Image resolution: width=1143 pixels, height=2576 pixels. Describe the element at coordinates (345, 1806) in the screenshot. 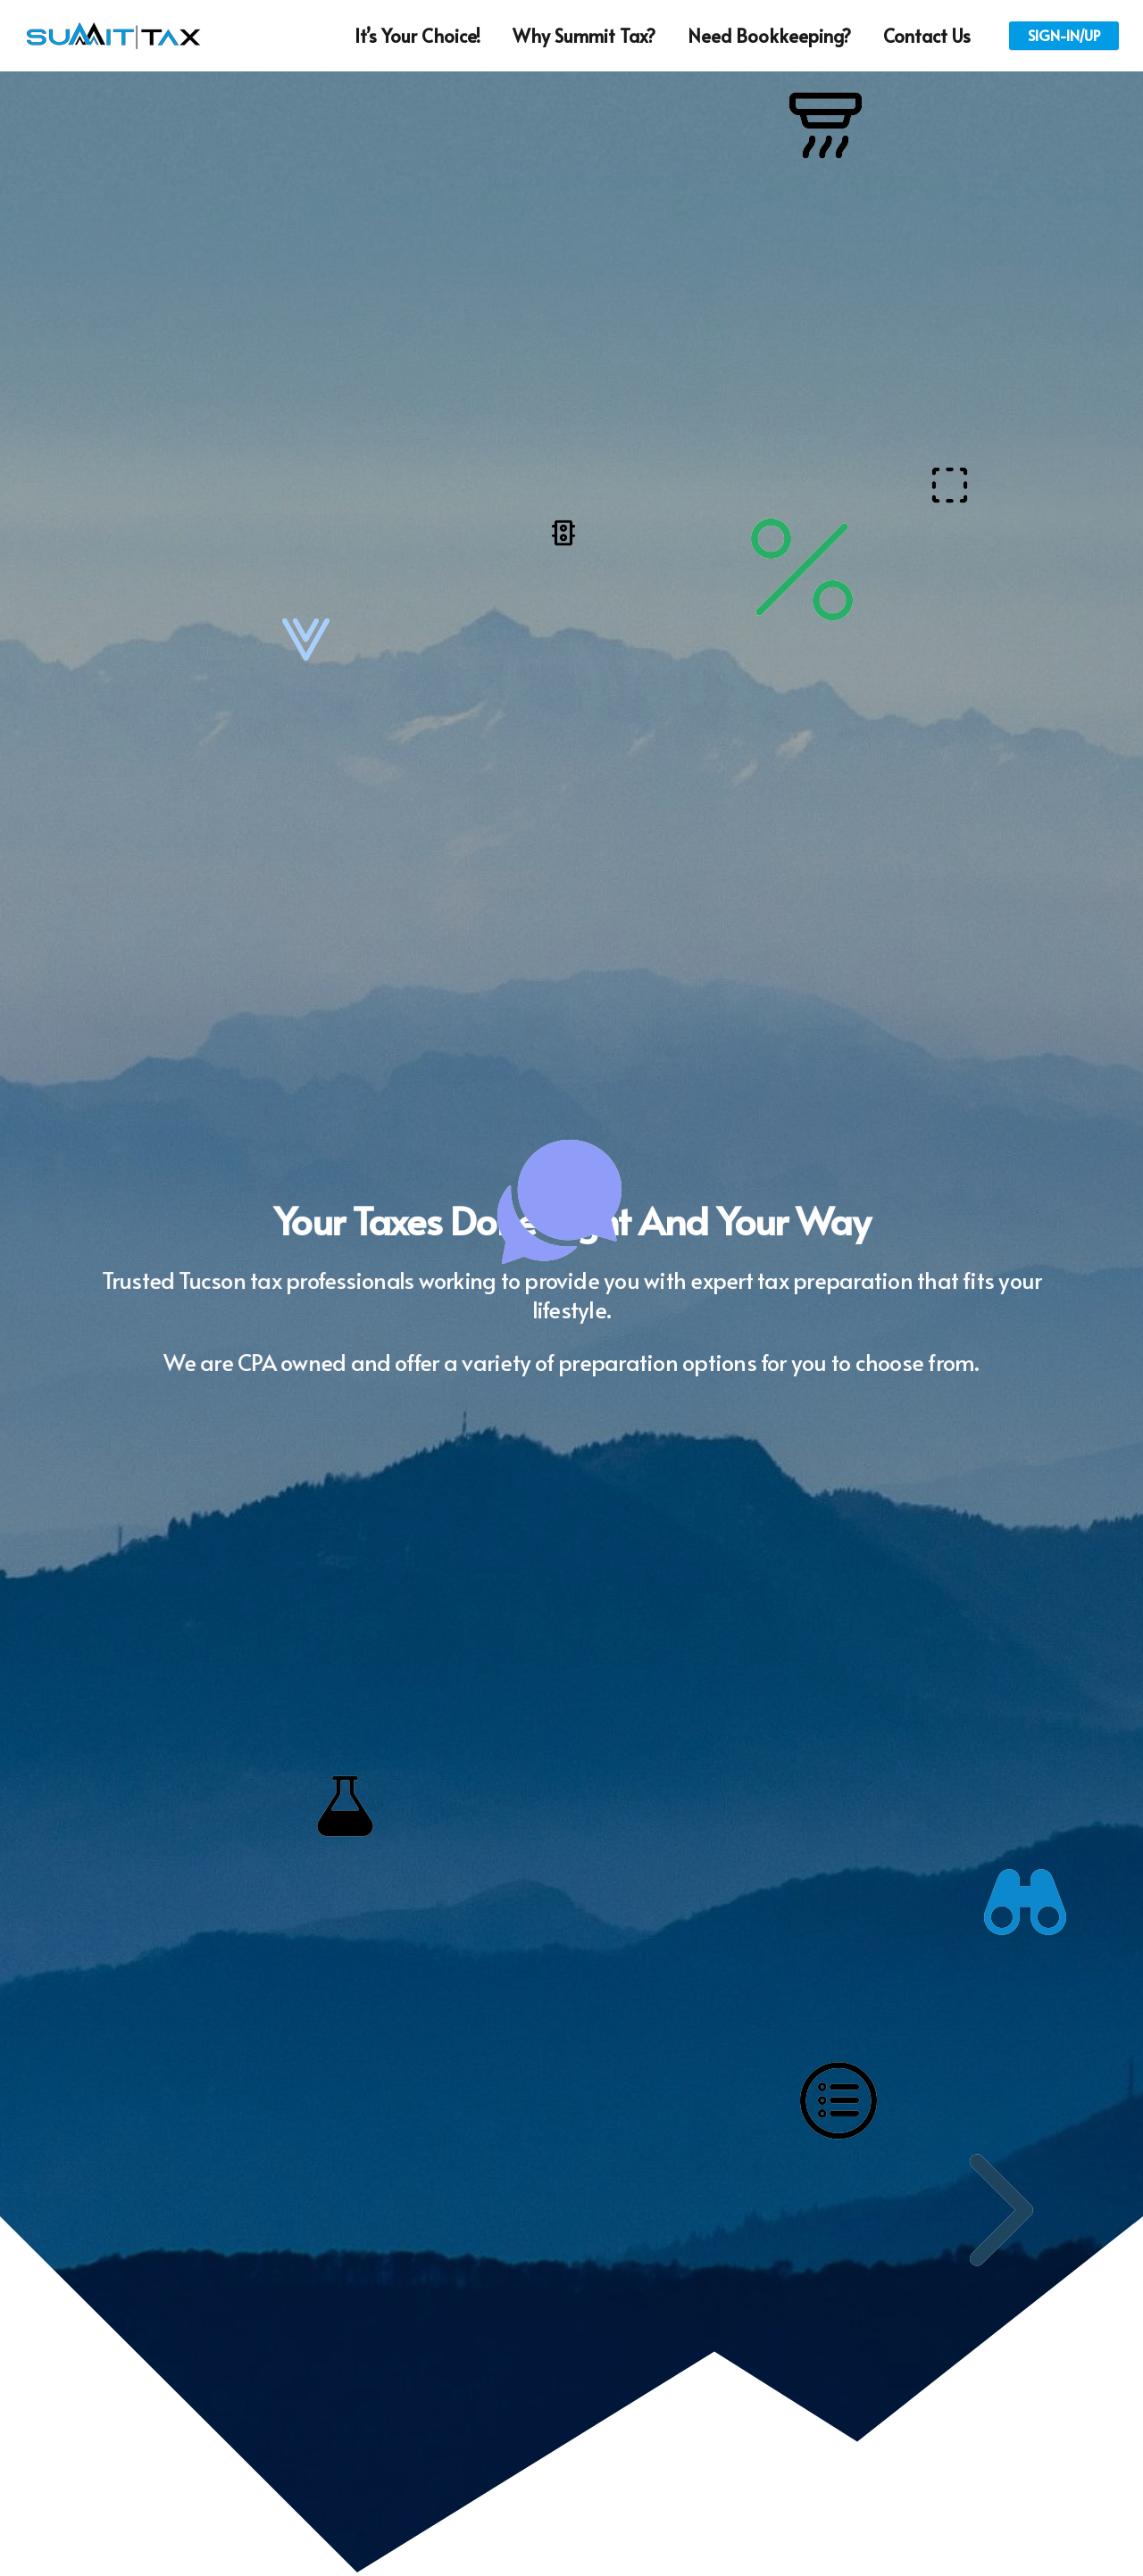

I see `access lab or experimental features` at that location.